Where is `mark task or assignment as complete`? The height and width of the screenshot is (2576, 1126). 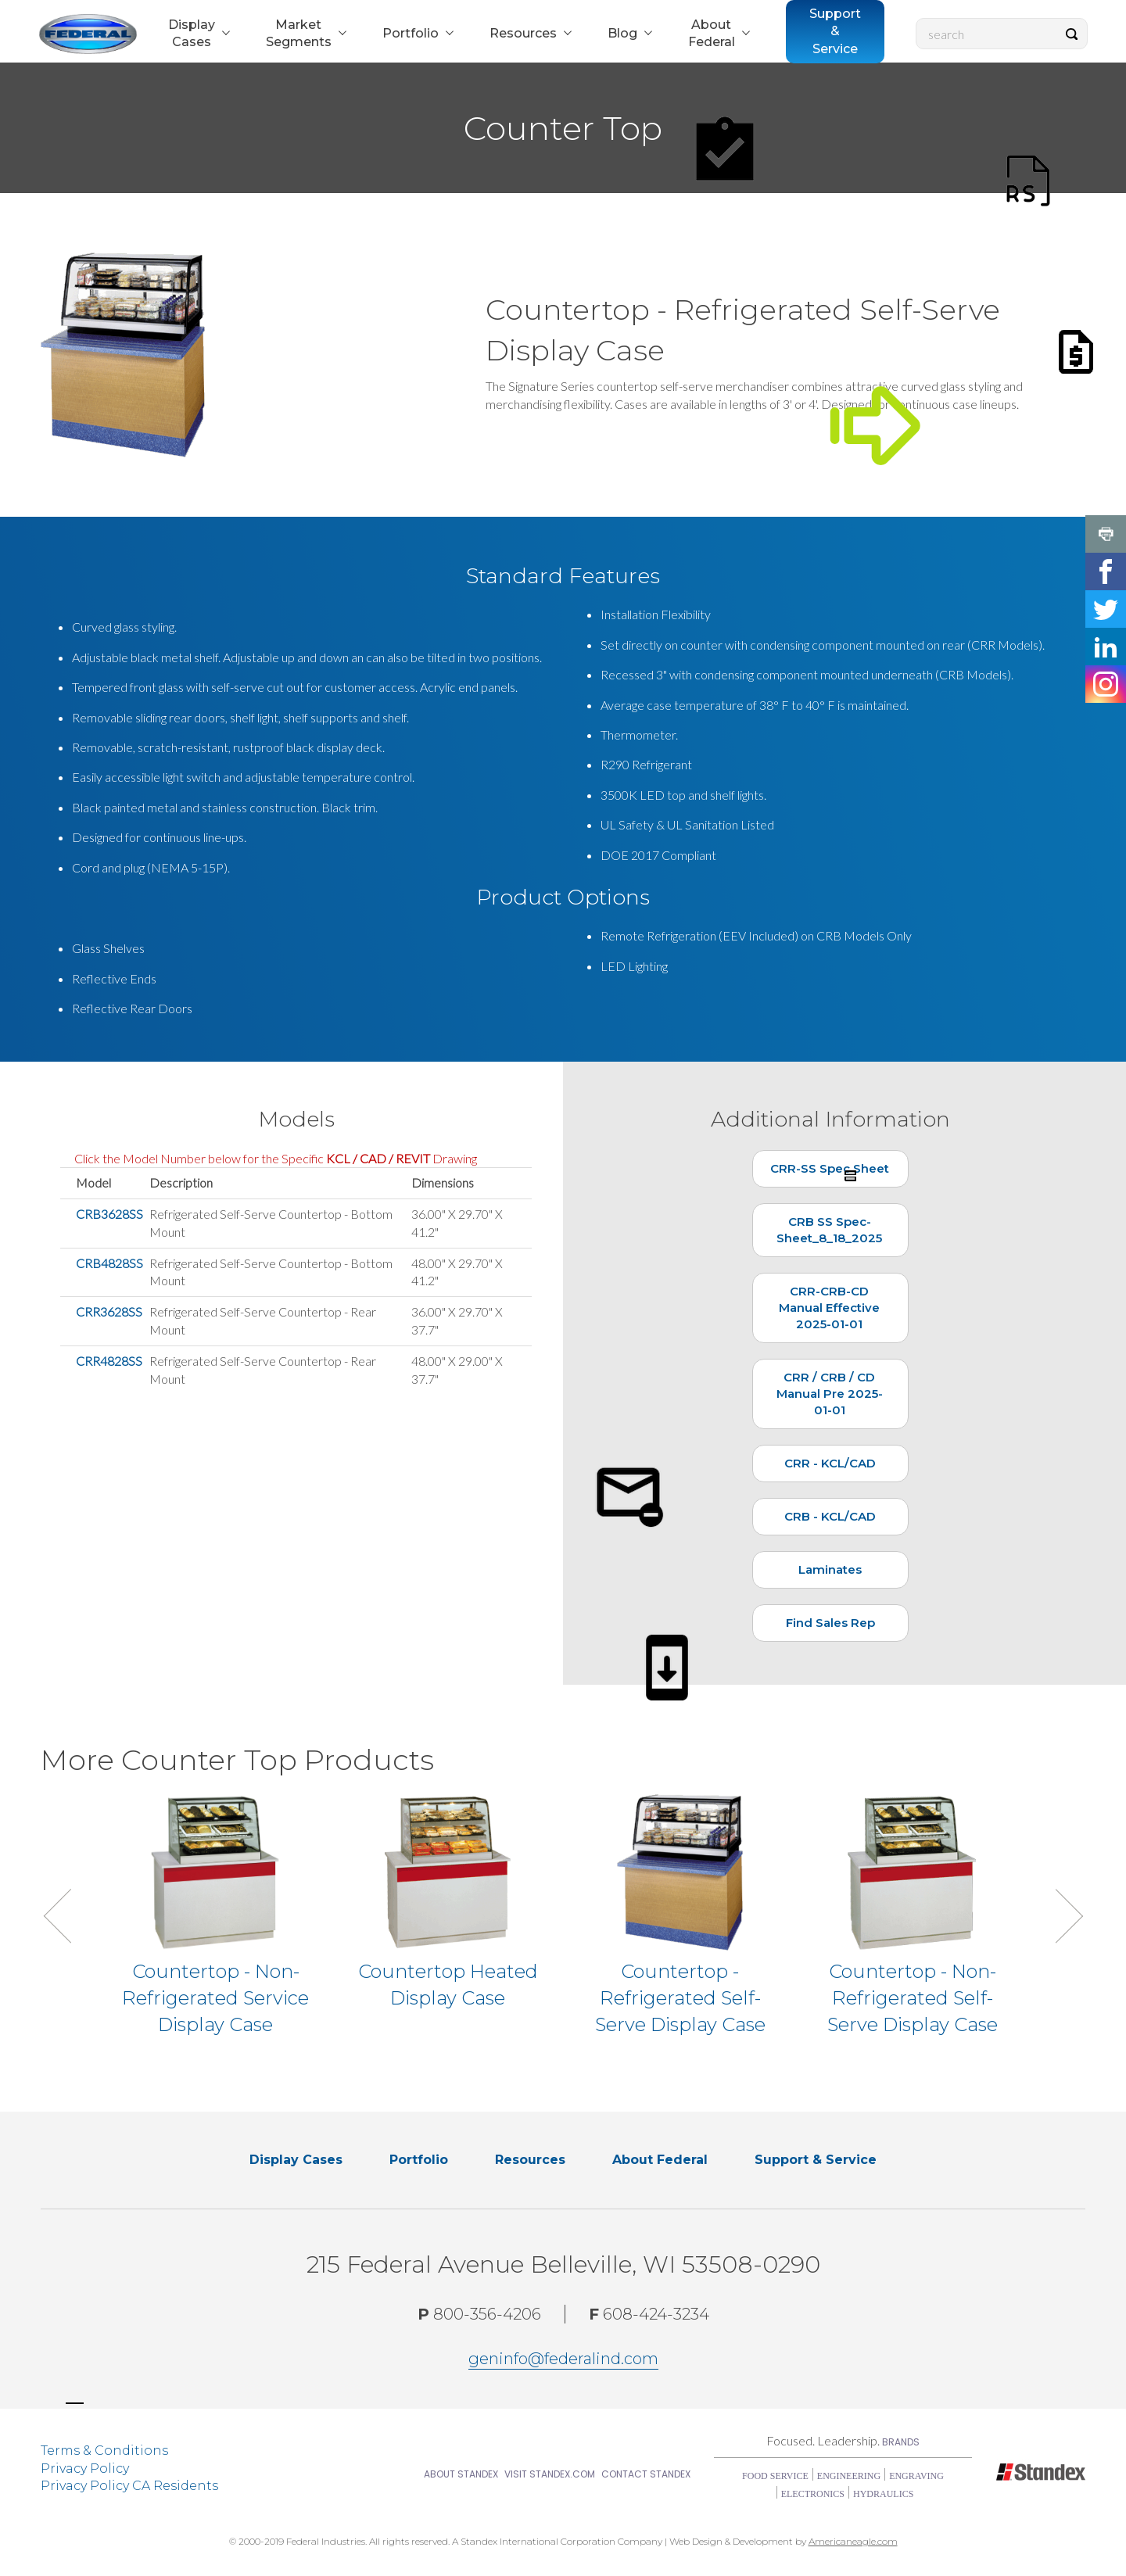
mark task or assignment as complete is located at coordinates (725, 152).